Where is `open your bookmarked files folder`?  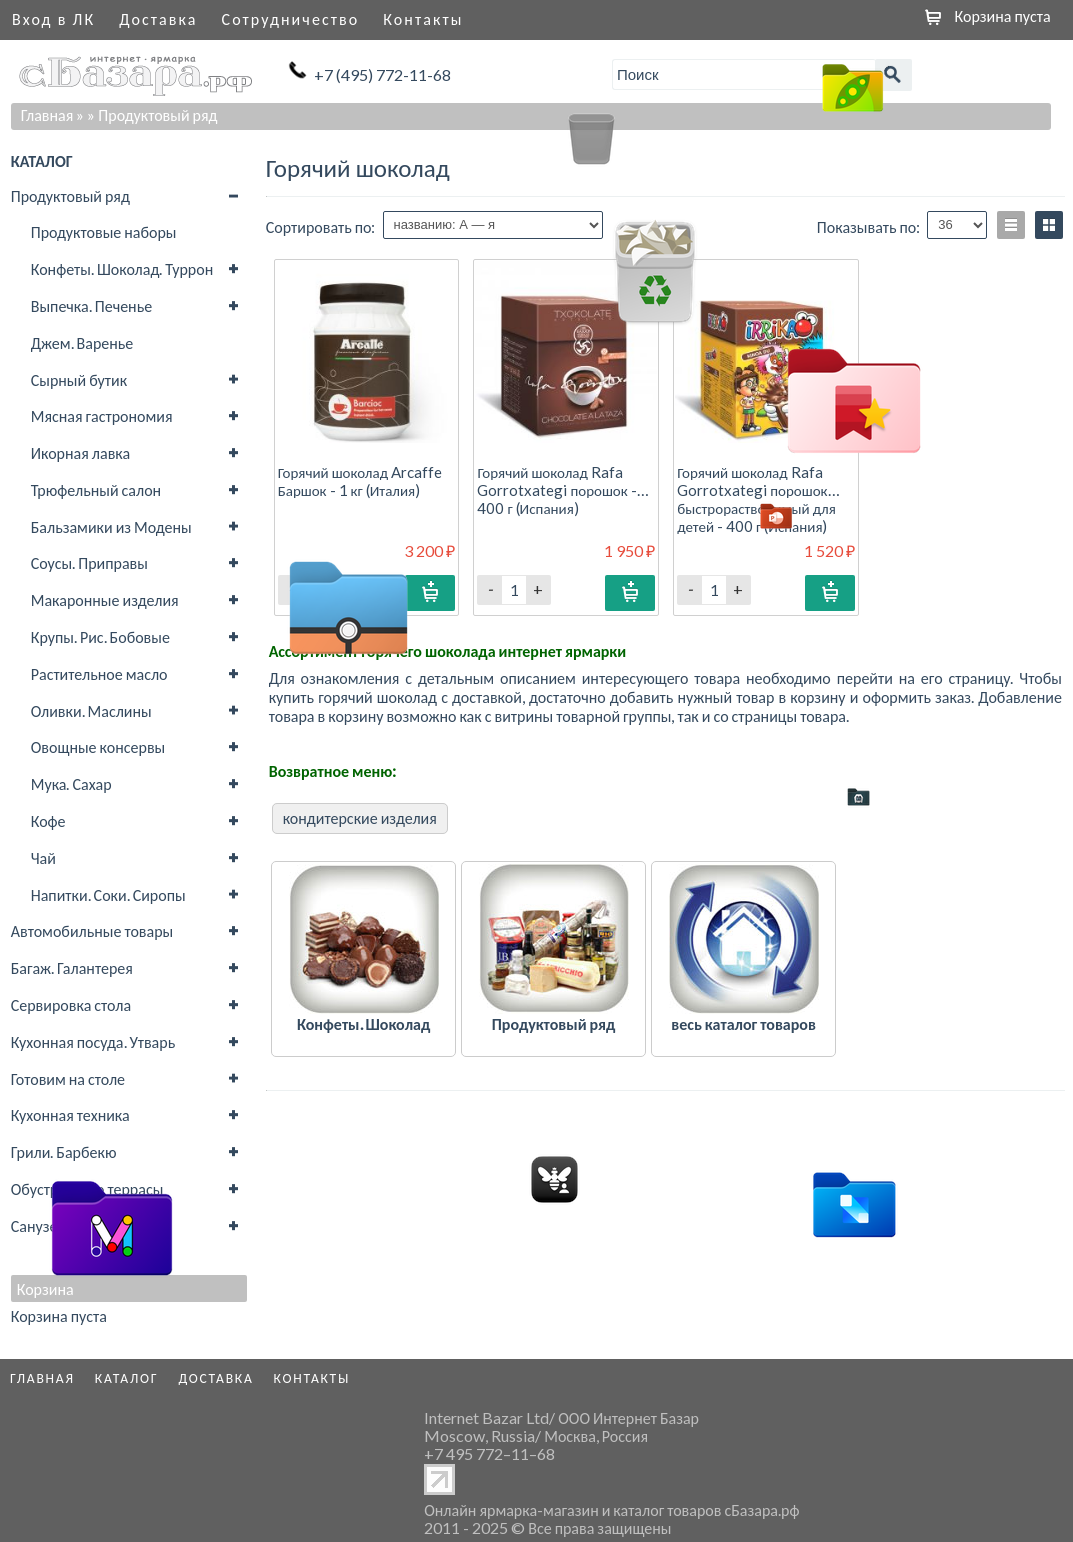
open your bookmarked files folder is located at coordinates (853, 404).